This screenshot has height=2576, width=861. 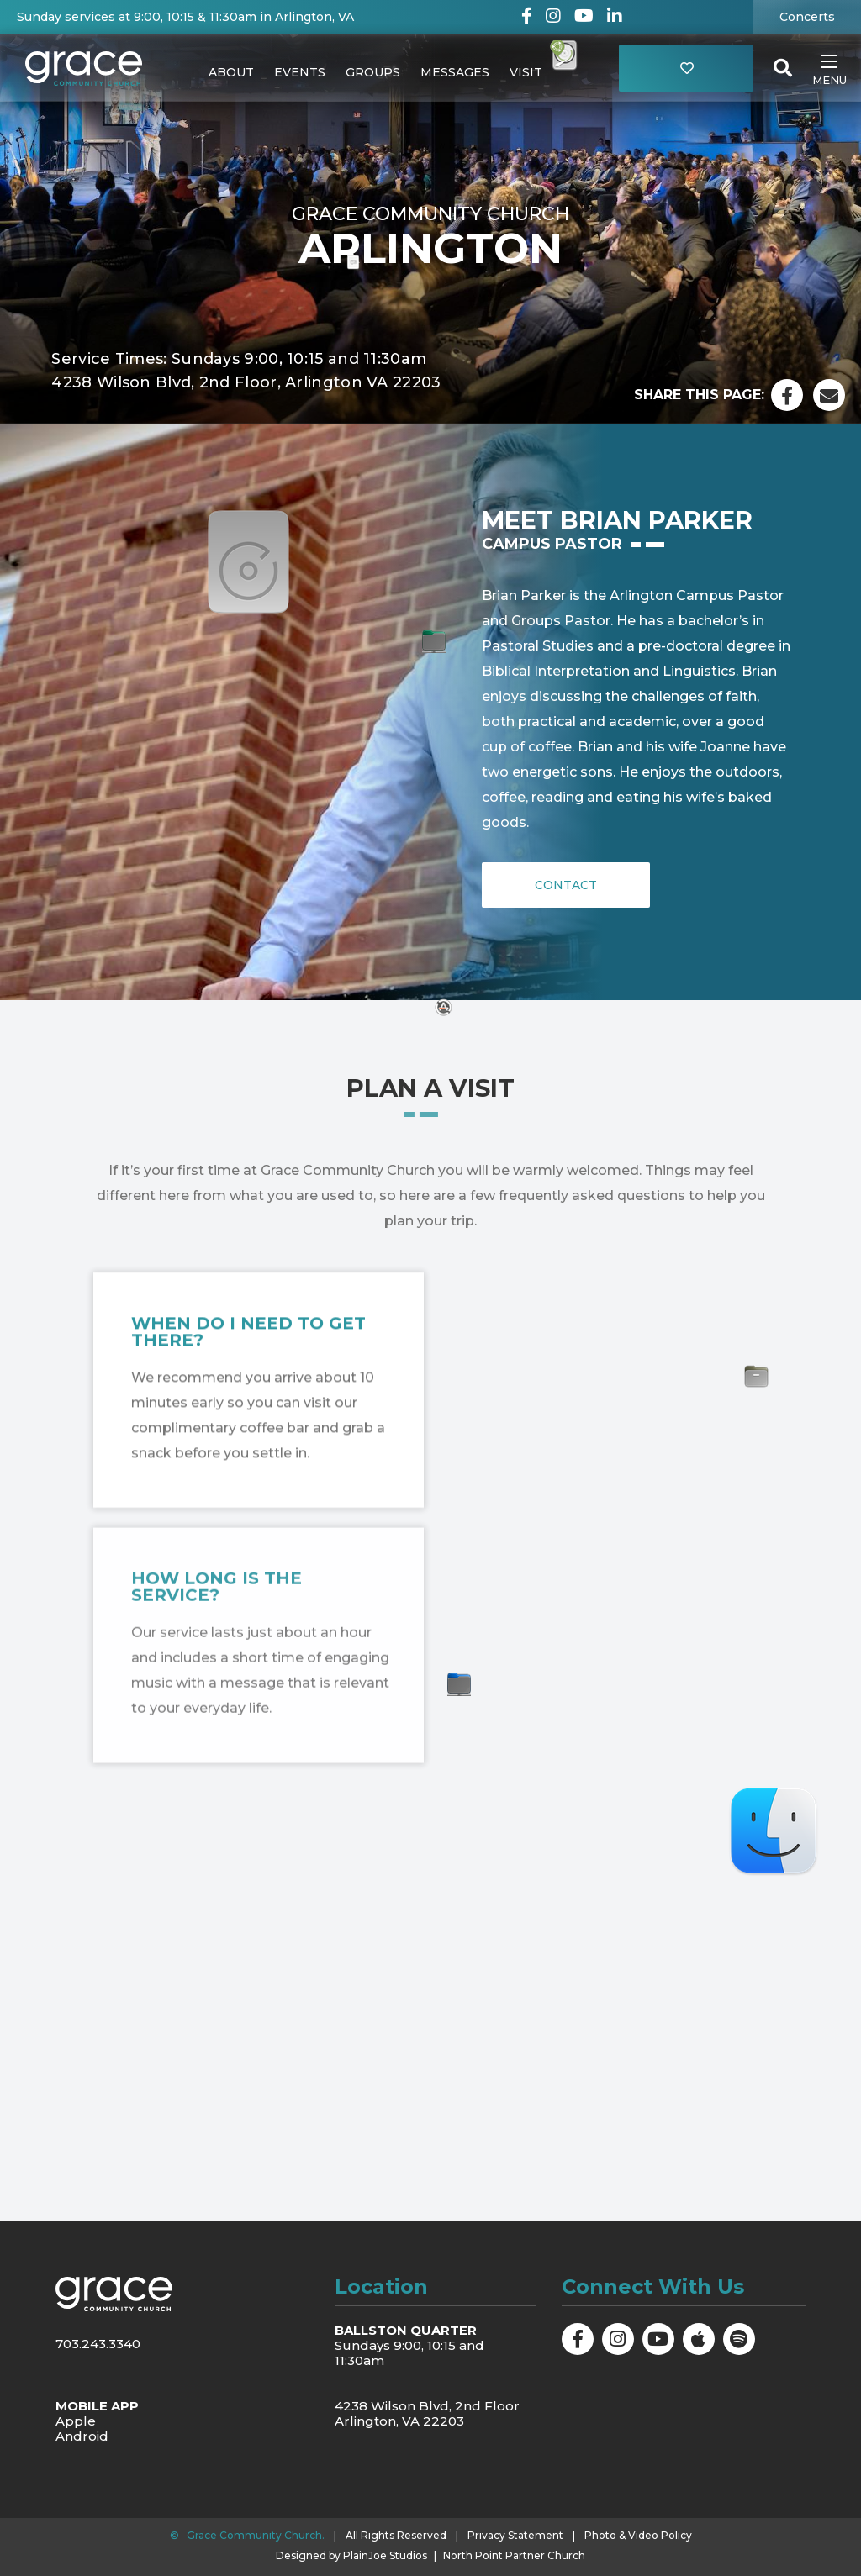 I want to click on microdvd subtitle file, so click(x=353, y=262).